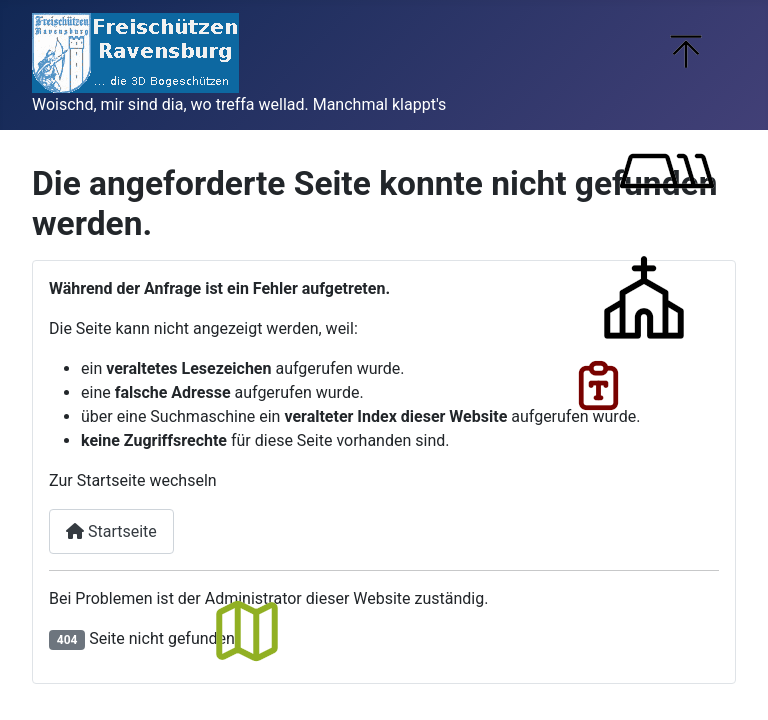 The width and height of the screenshot is (768, 720). What do you see at coordinates (247, 631) in the screenshot?
I see `view map or navigation` at bounding box center [247, 631].